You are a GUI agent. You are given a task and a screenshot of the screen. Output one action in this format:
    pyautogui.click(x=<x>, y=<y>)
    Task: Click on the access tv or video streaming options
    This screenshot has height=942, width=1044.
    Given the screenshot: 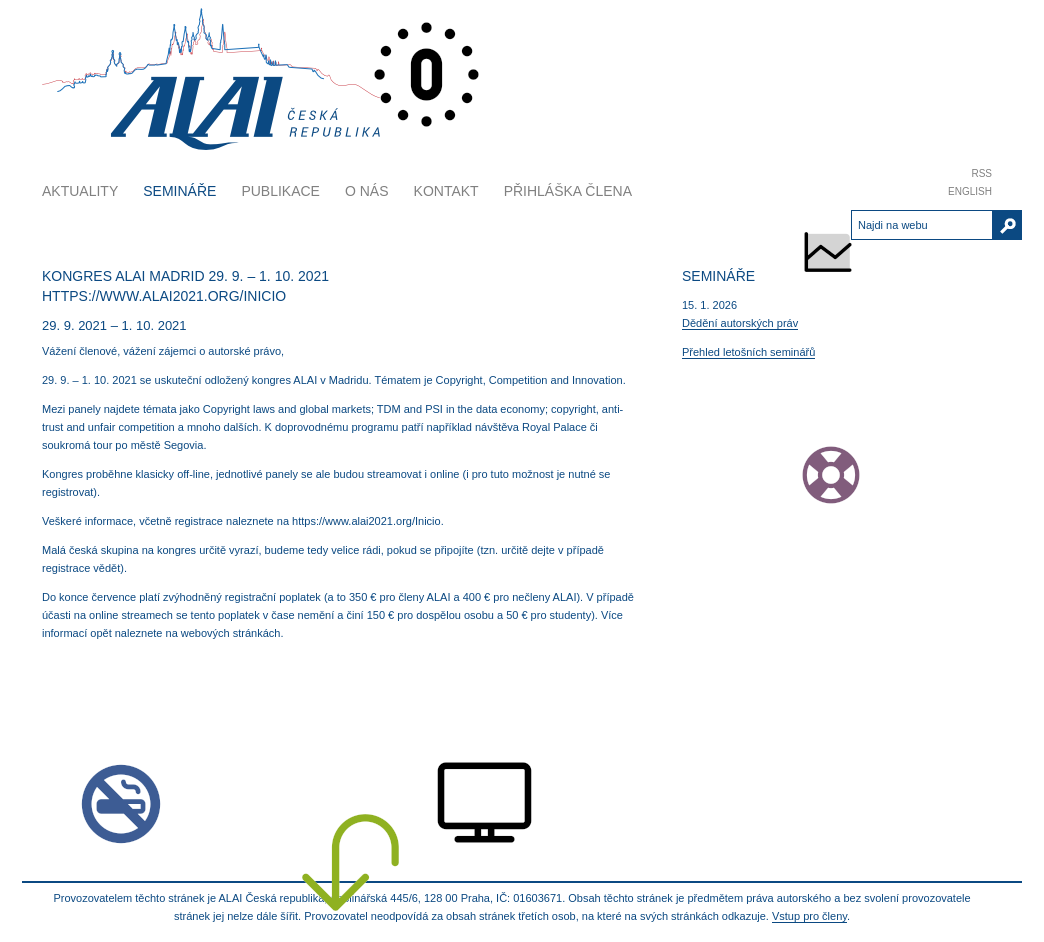 What is the action you would take?
    pyautogui.click(x=484, y=802)
    